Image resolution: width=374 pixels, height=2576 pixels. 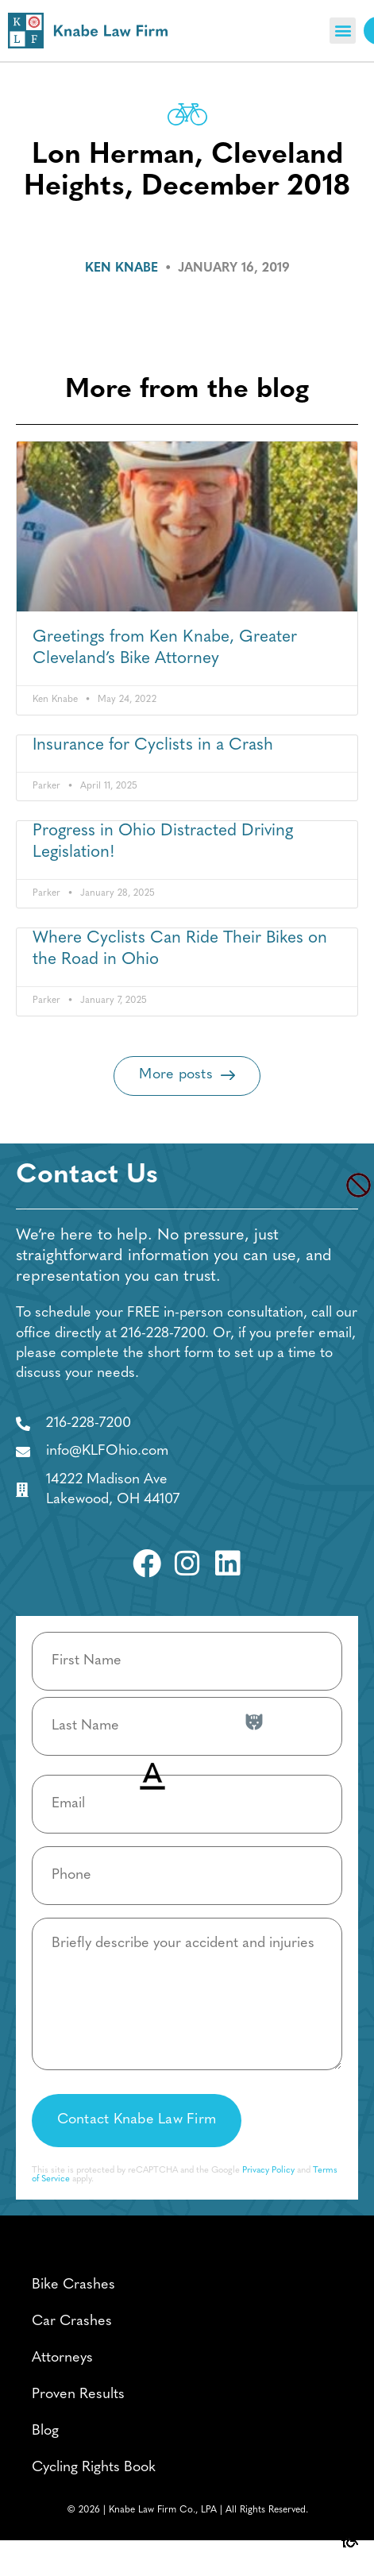 I want to click on wheelchair accessible pickup location, so click(x=349, y=2539).